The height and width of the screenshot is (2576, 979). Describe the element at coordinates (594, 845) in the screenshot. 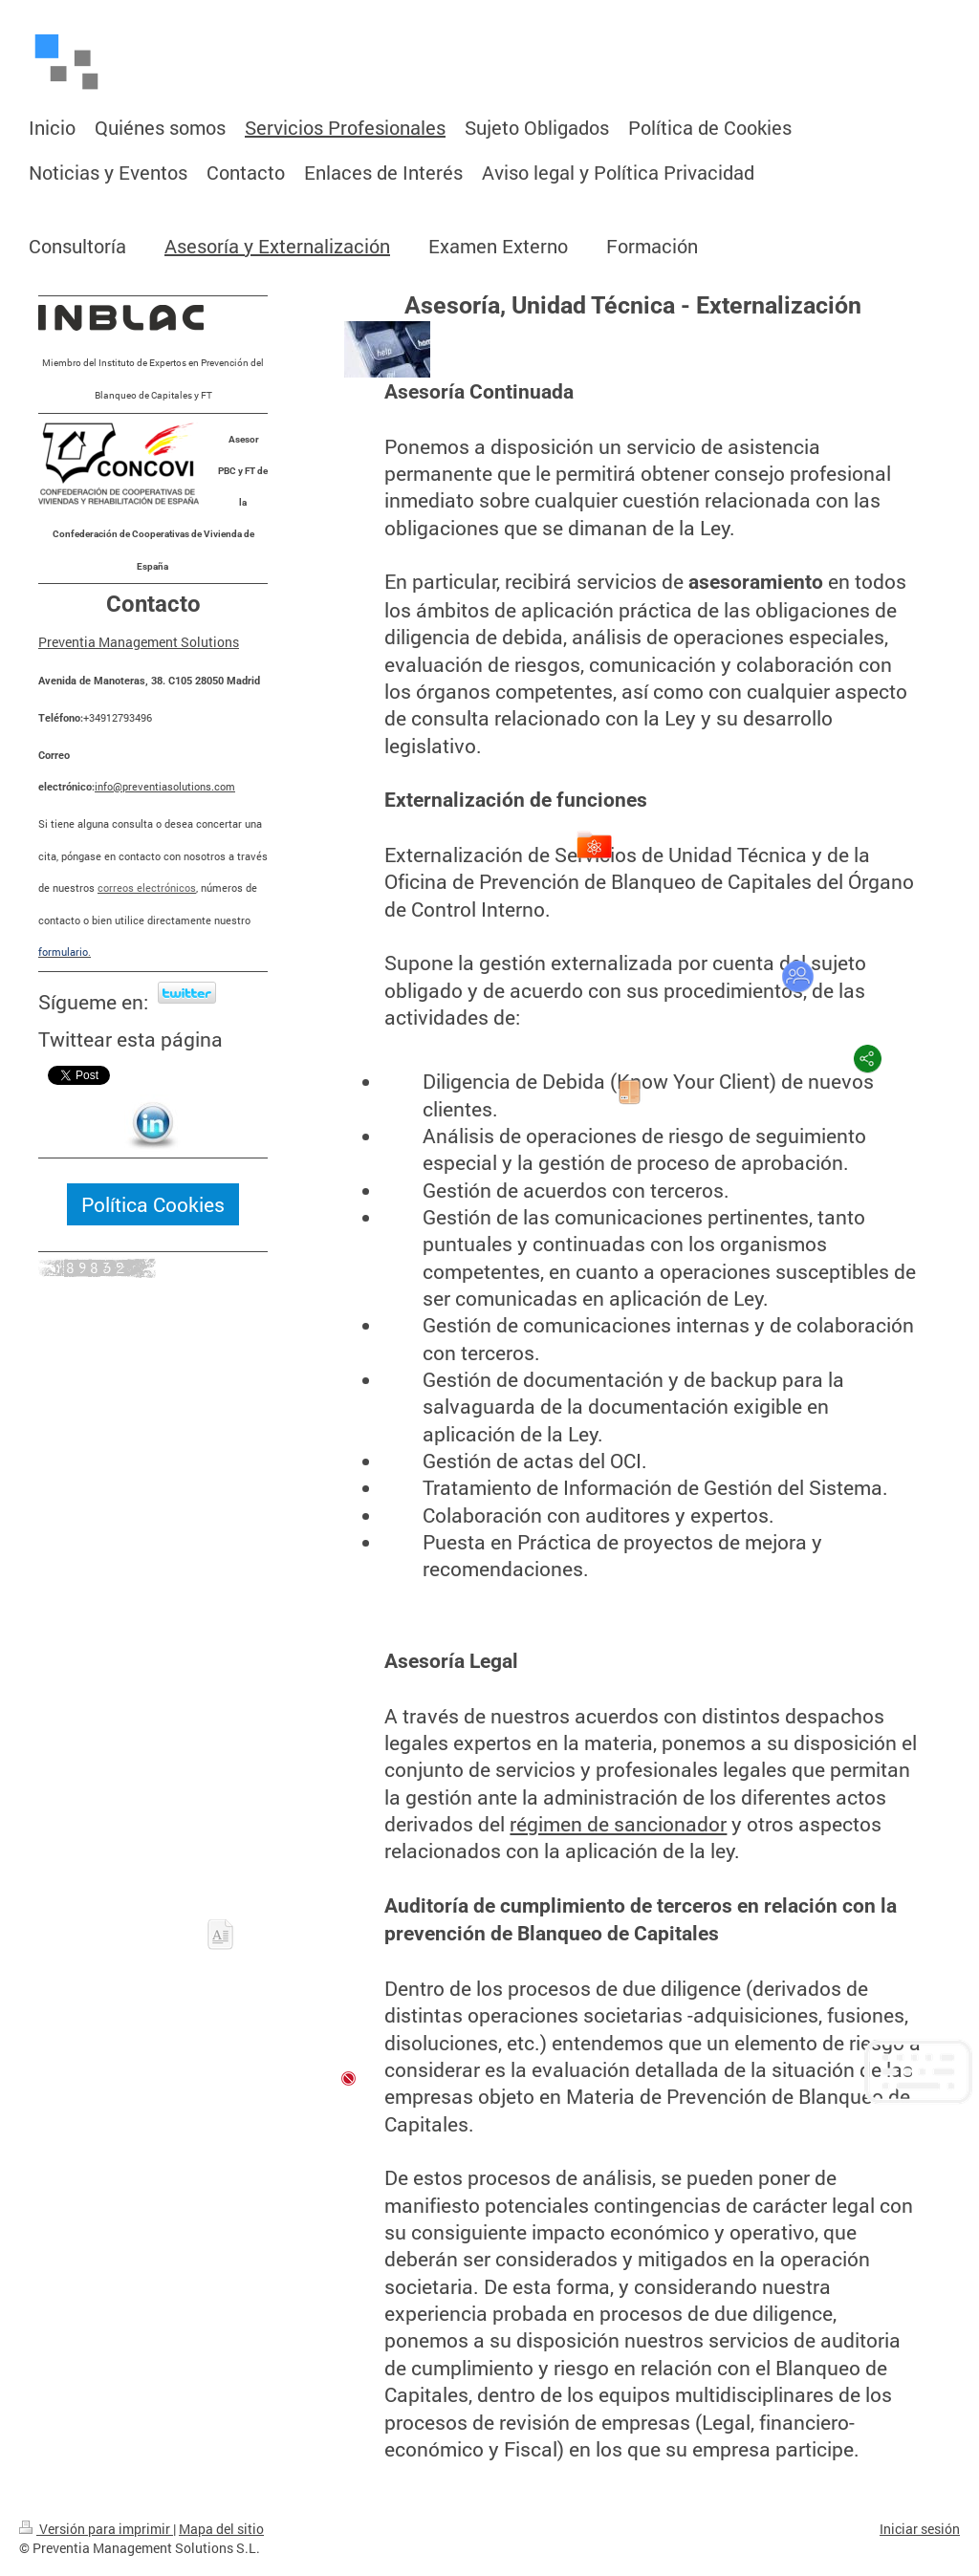

I see `open physics course materials folder` at that location.